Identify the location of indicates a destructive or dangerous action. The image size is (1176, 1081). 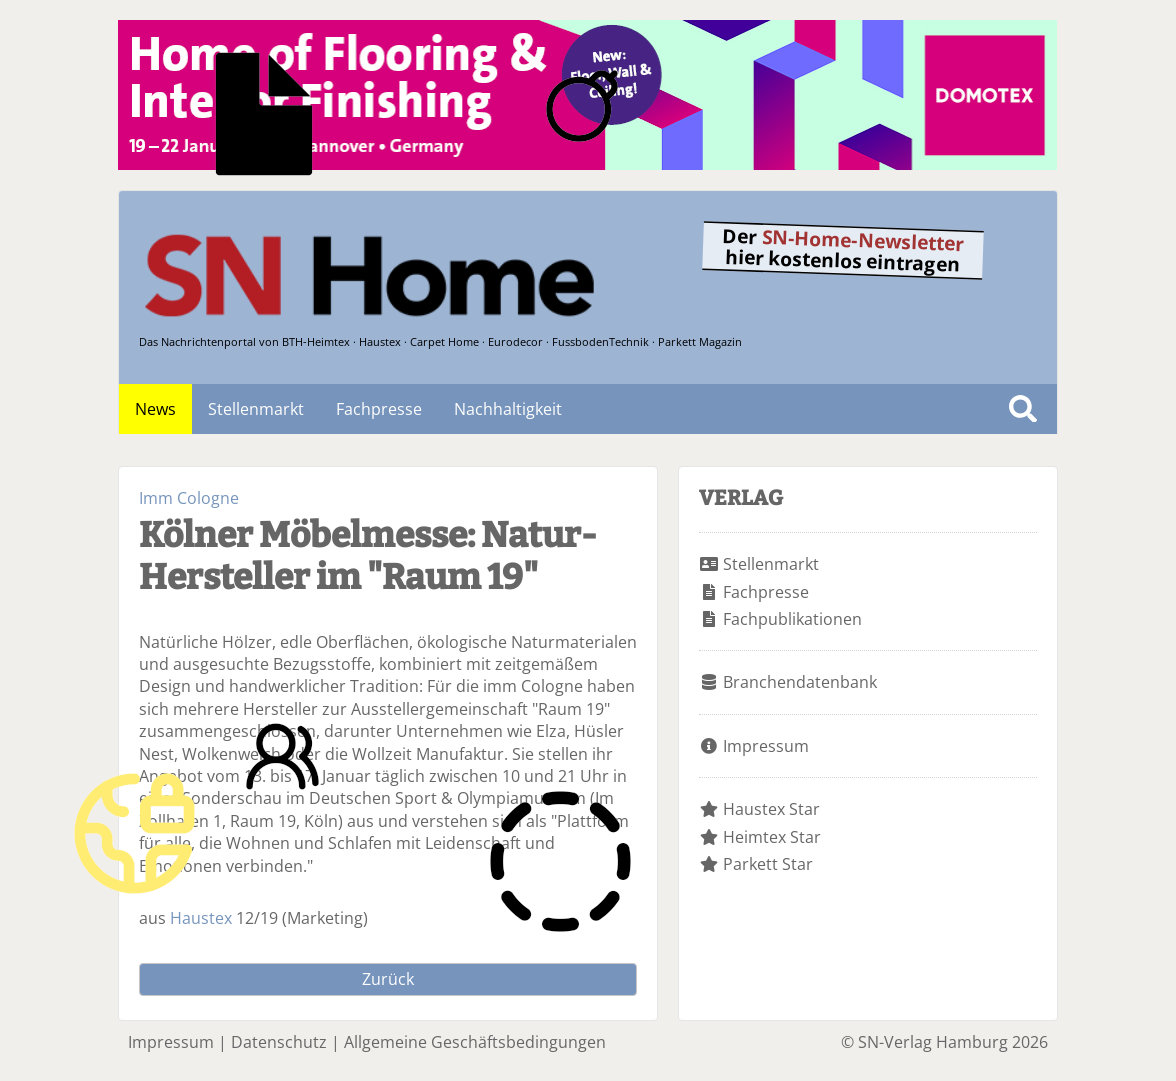
(582, 106).